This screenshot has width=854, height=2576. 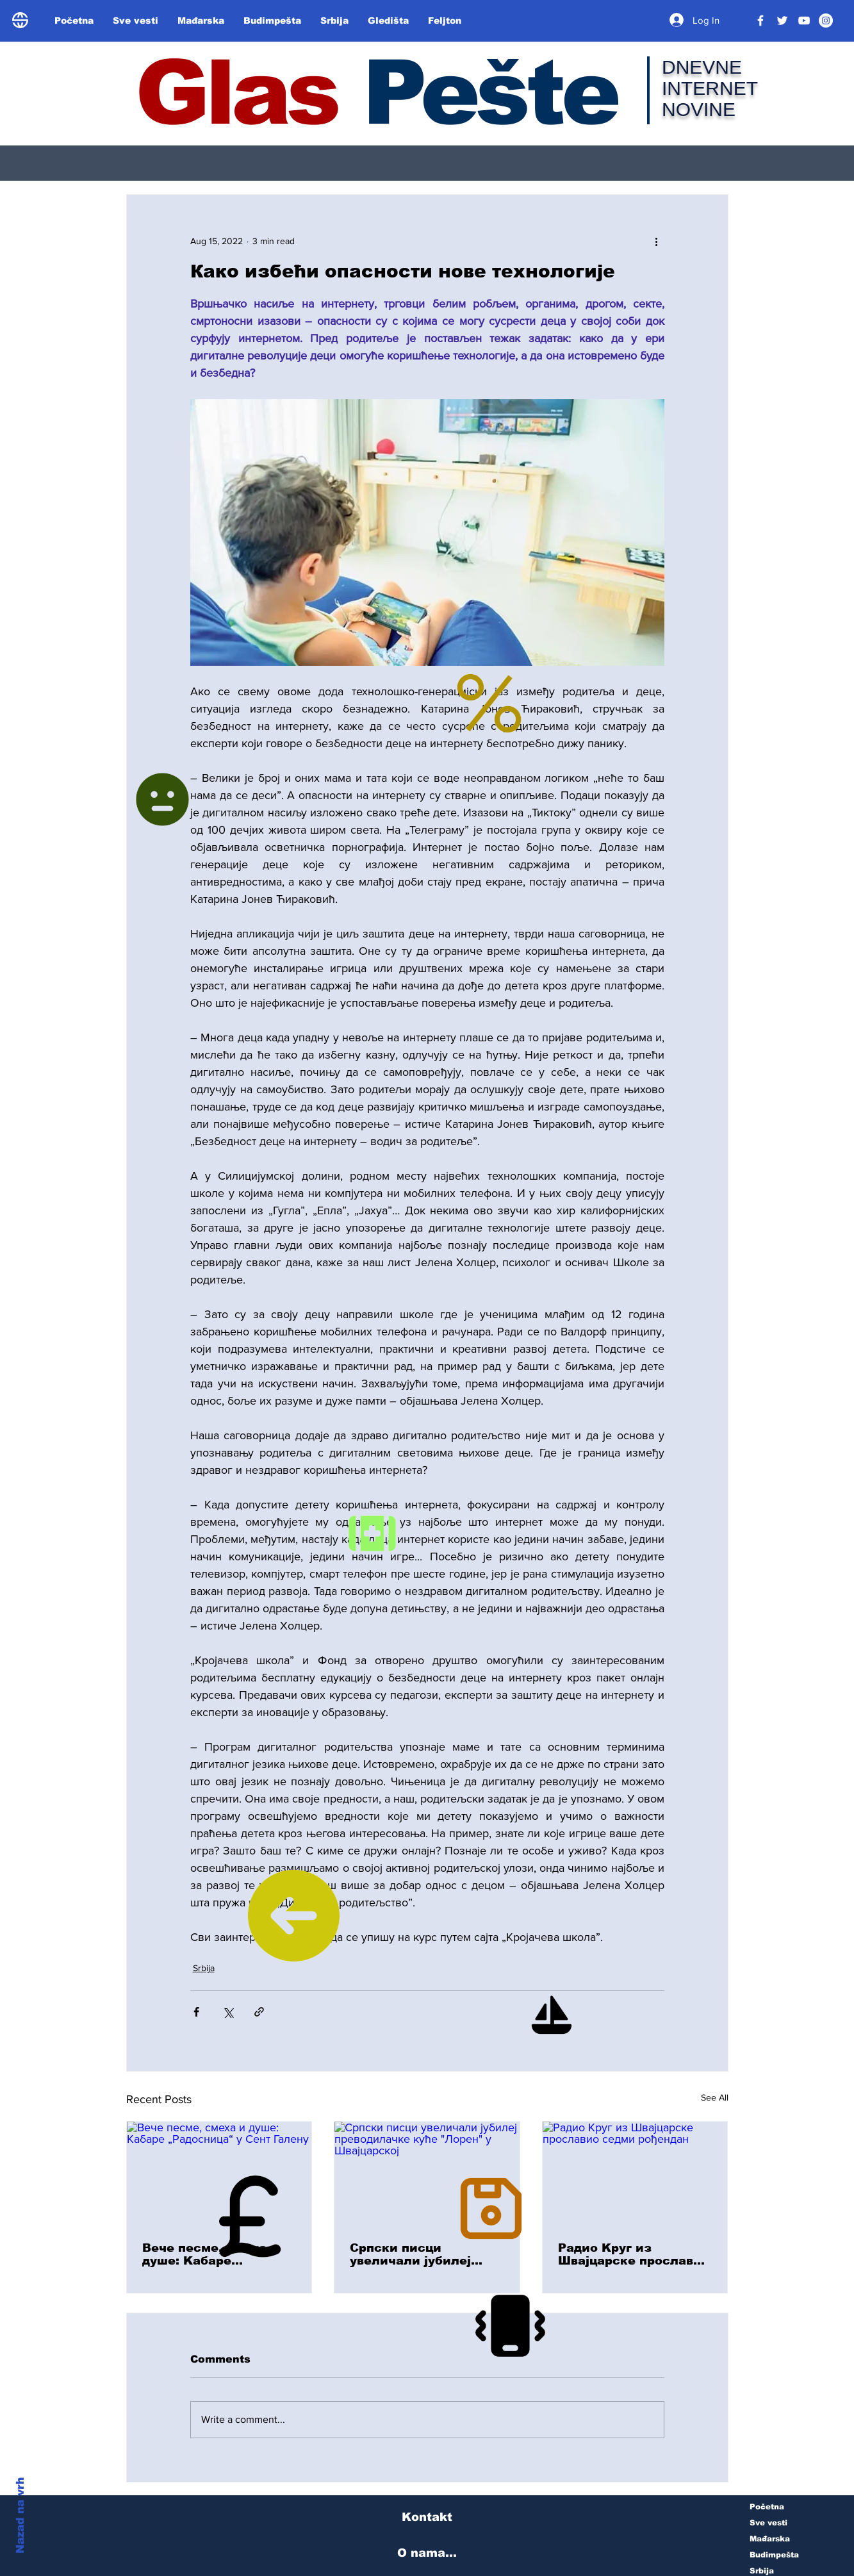 What do you see at coordinates (293, 1915) in the screenshot?
I see `go back to the previous screen` at bounding box center [293, 1915].